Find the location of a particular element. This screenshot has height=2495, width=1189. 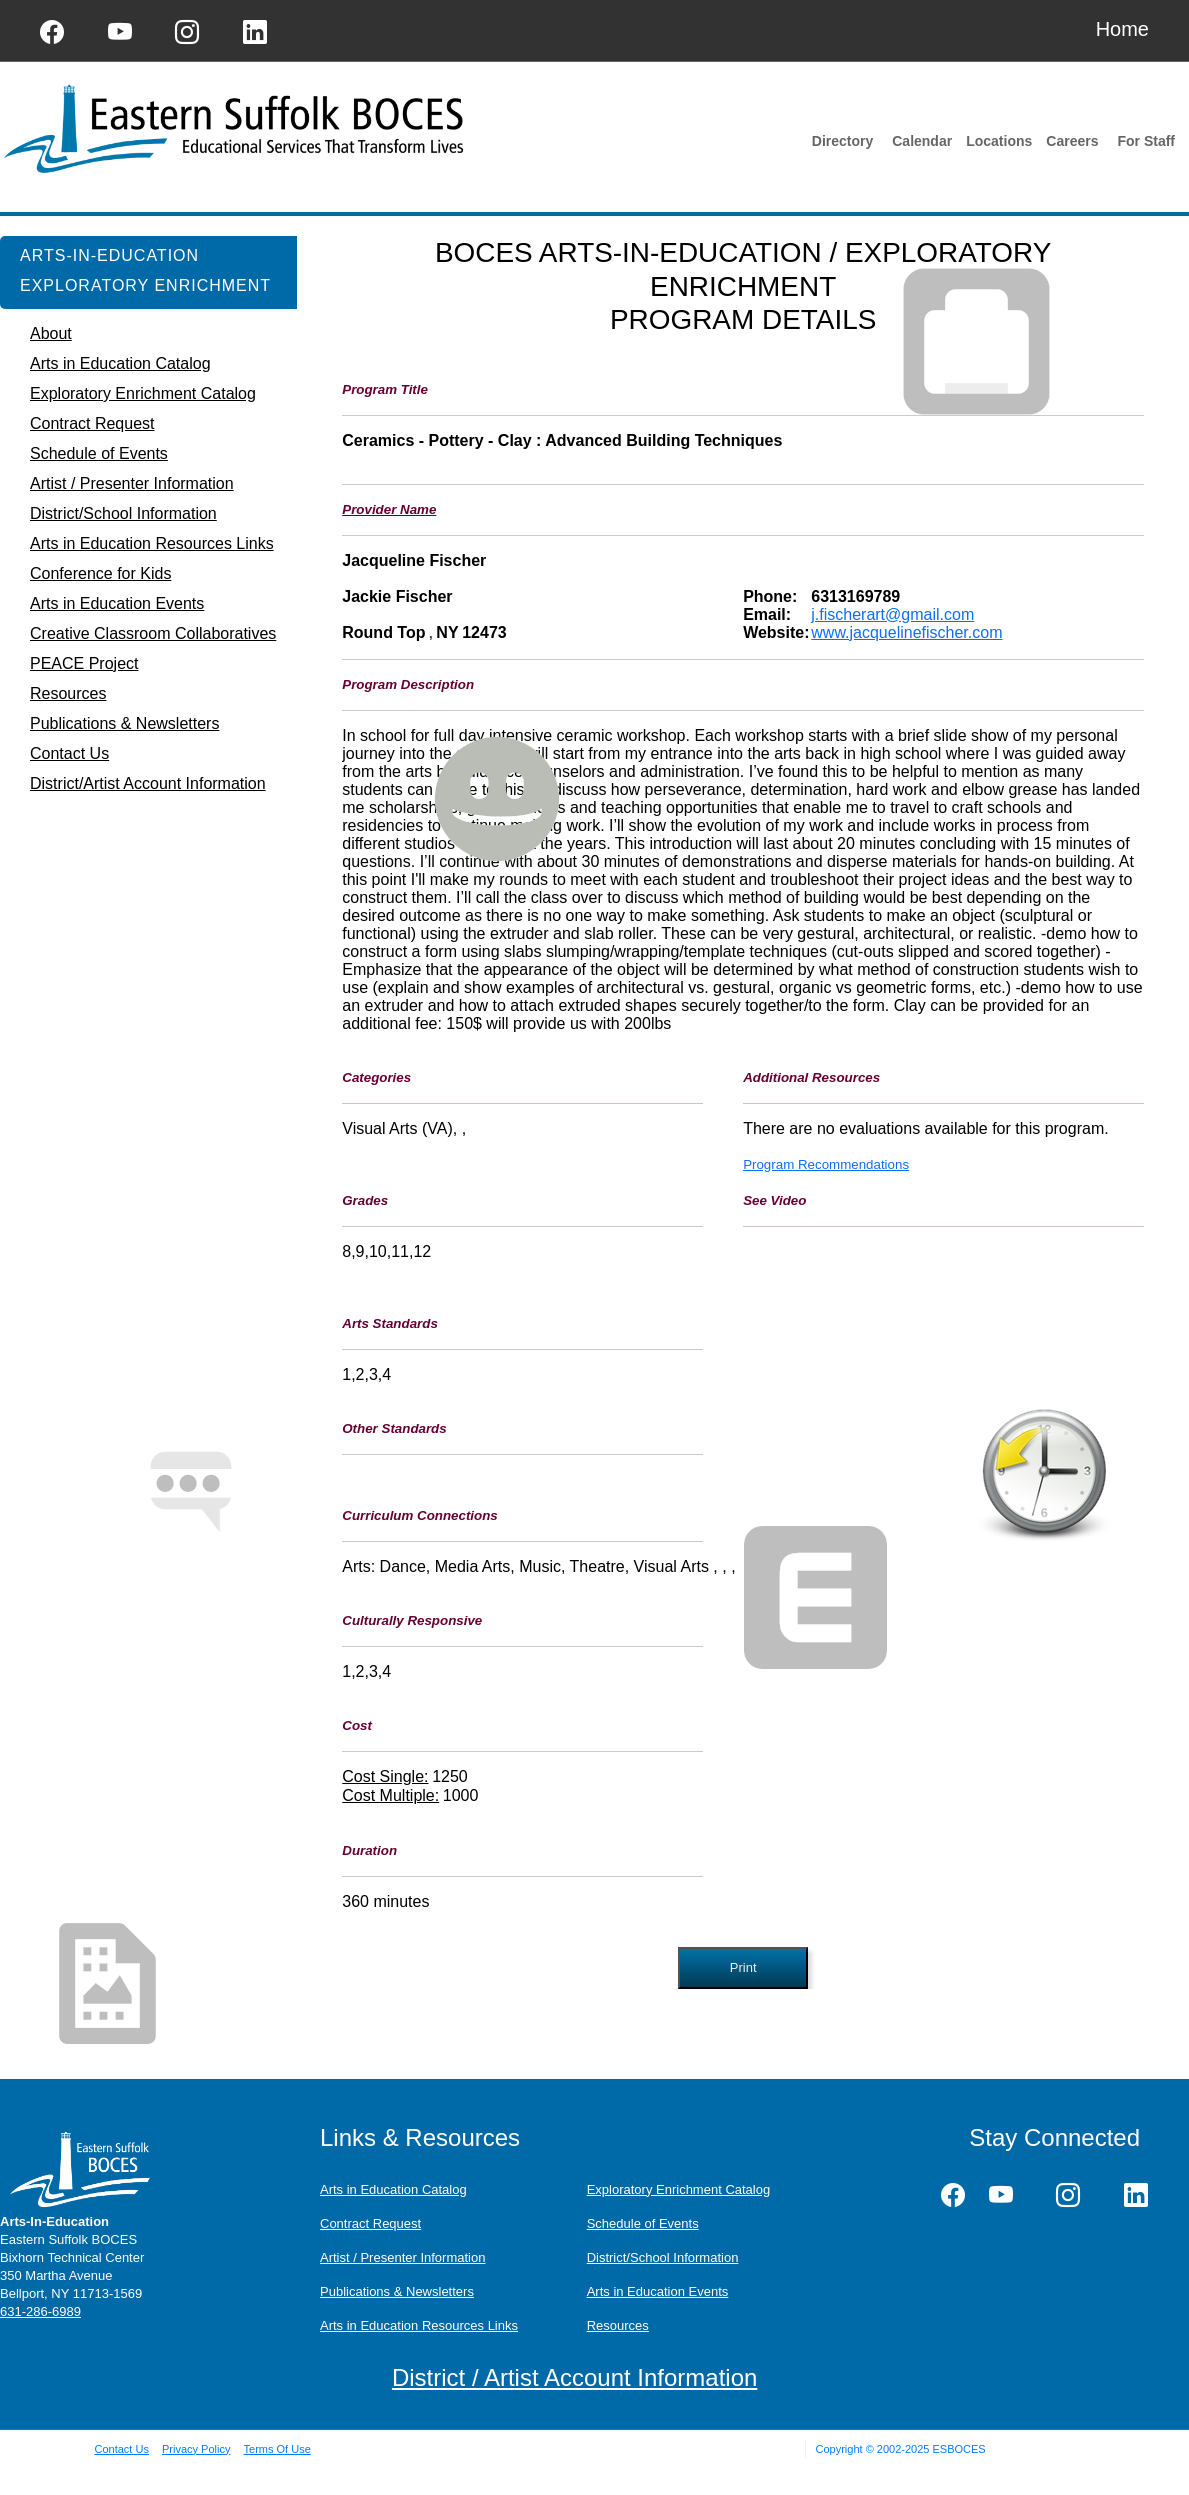

connect to a wired ethernet network is located at coordinates (976, 341).